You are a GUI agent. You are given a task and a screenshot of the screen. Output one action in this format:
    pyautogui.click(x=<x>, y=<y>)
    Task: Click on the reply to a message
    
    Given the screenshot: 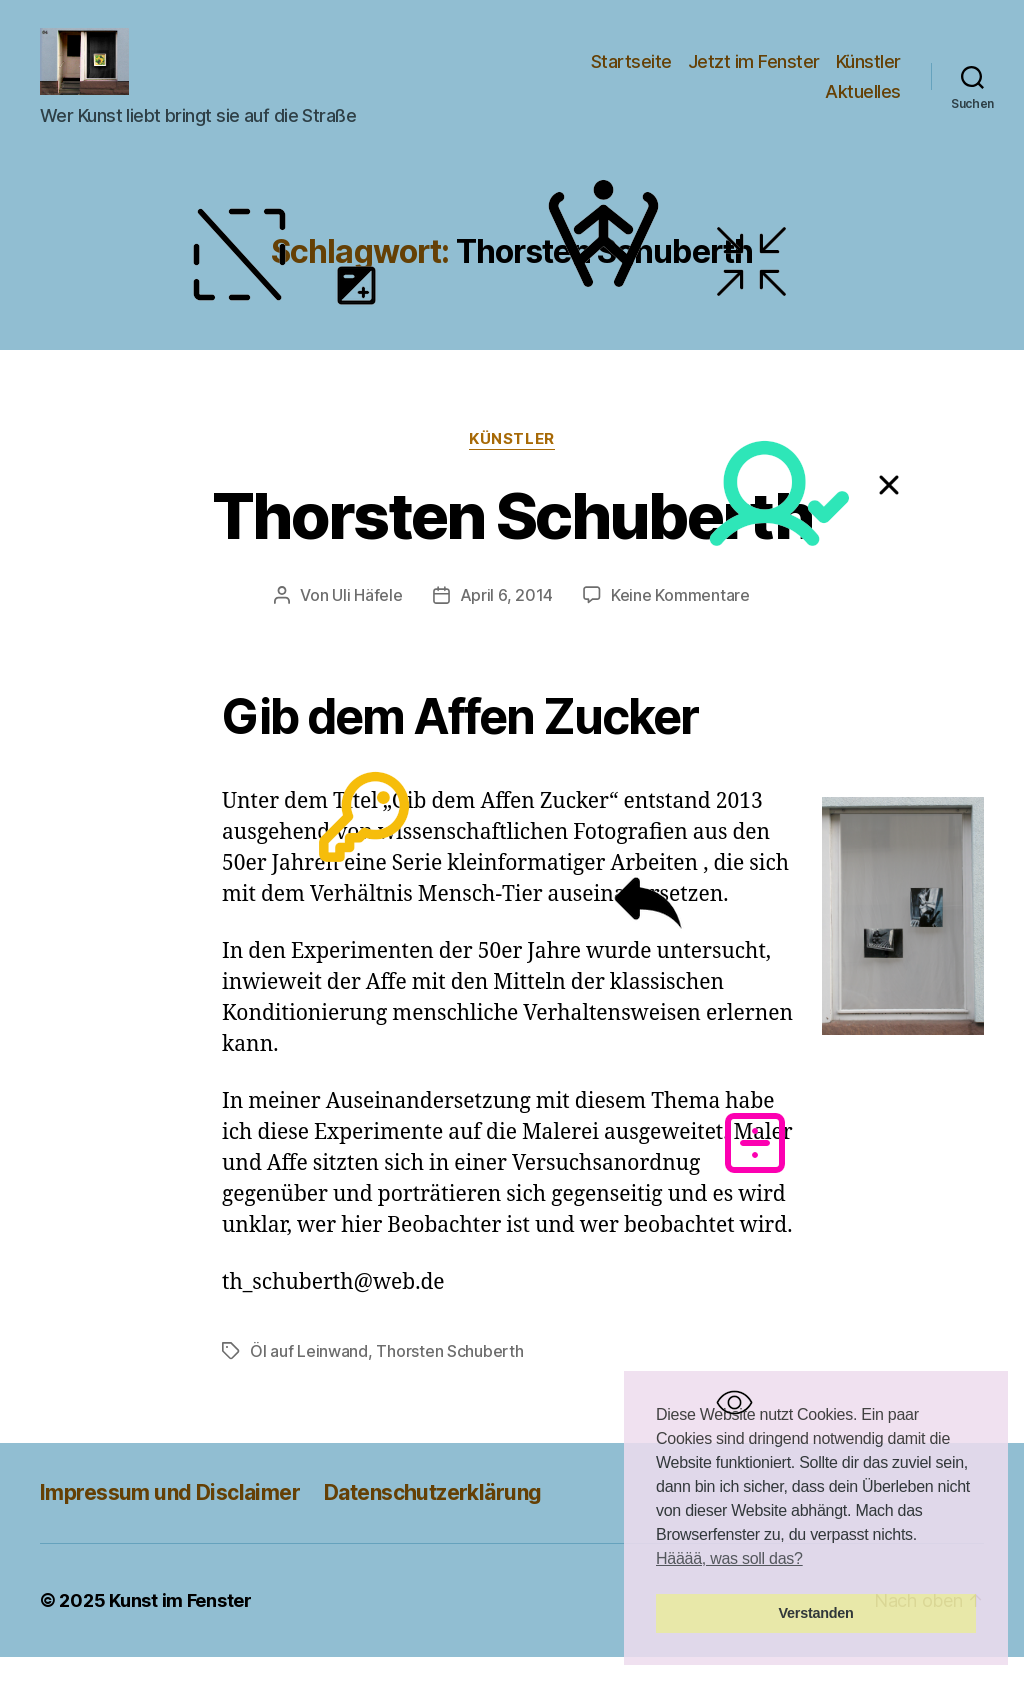 What is the action you would take?
    pyautogui.click(x=647, y=898)
    